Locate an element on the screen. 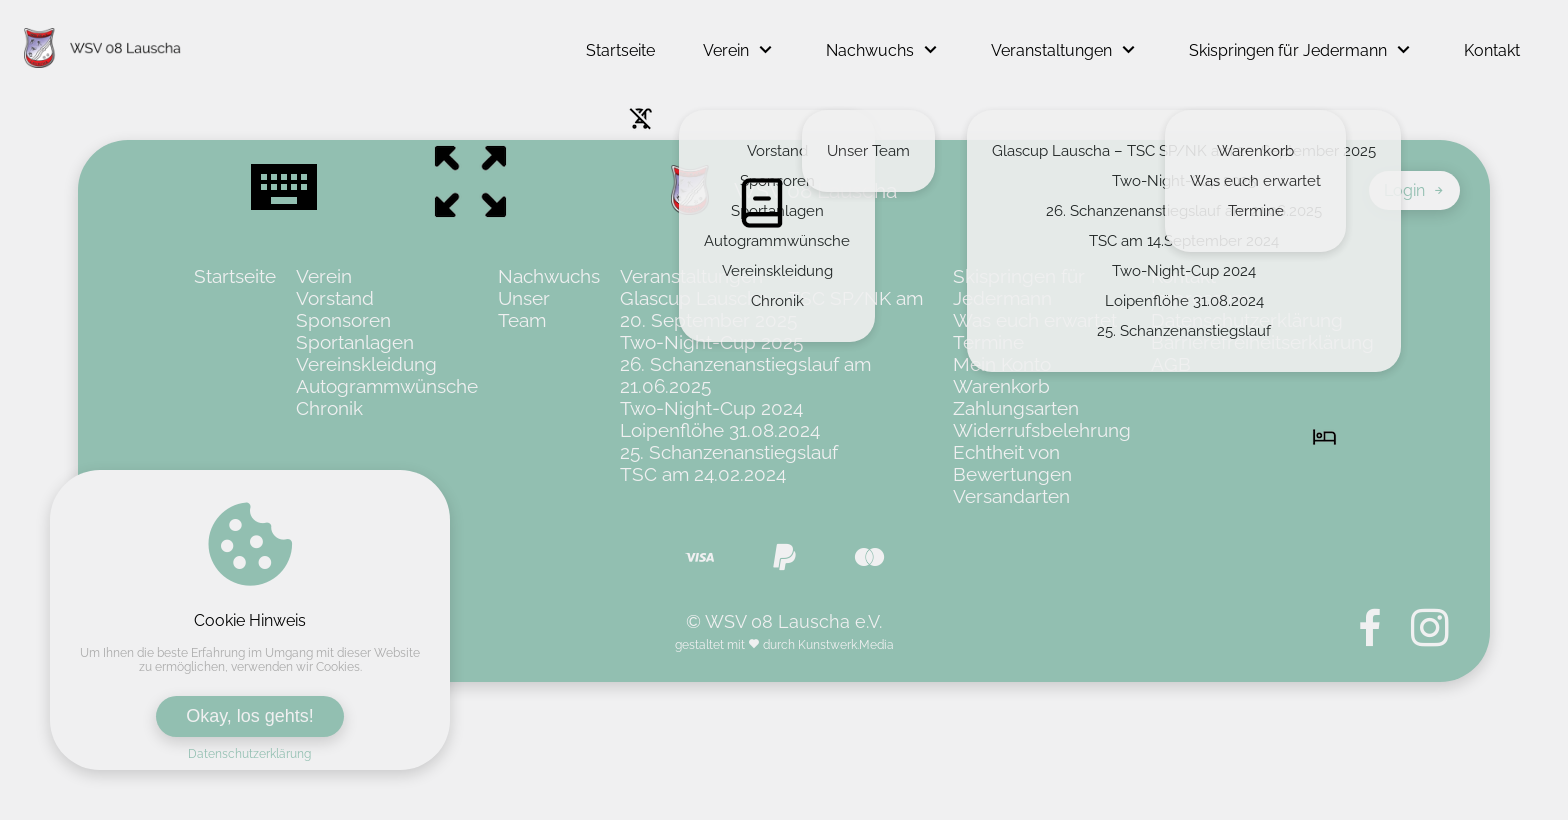 This screenshot has width=1568, height=820. remove a book from your library is located at coordinates (762, 203).